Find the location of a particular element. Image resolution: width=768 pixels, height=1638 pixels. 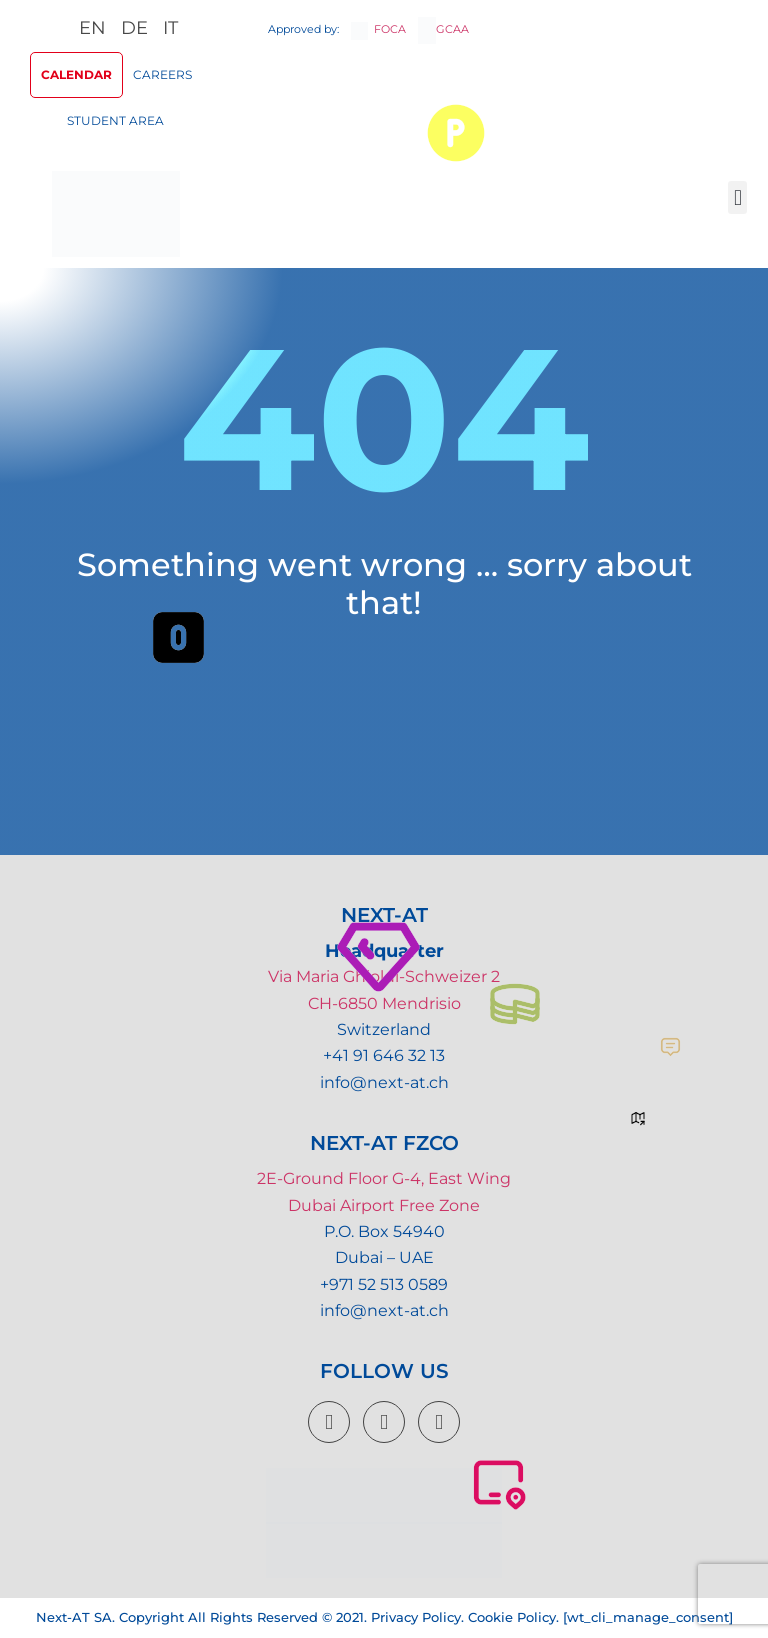

pin a location on tablet display is located at coordinates (498, 1482).